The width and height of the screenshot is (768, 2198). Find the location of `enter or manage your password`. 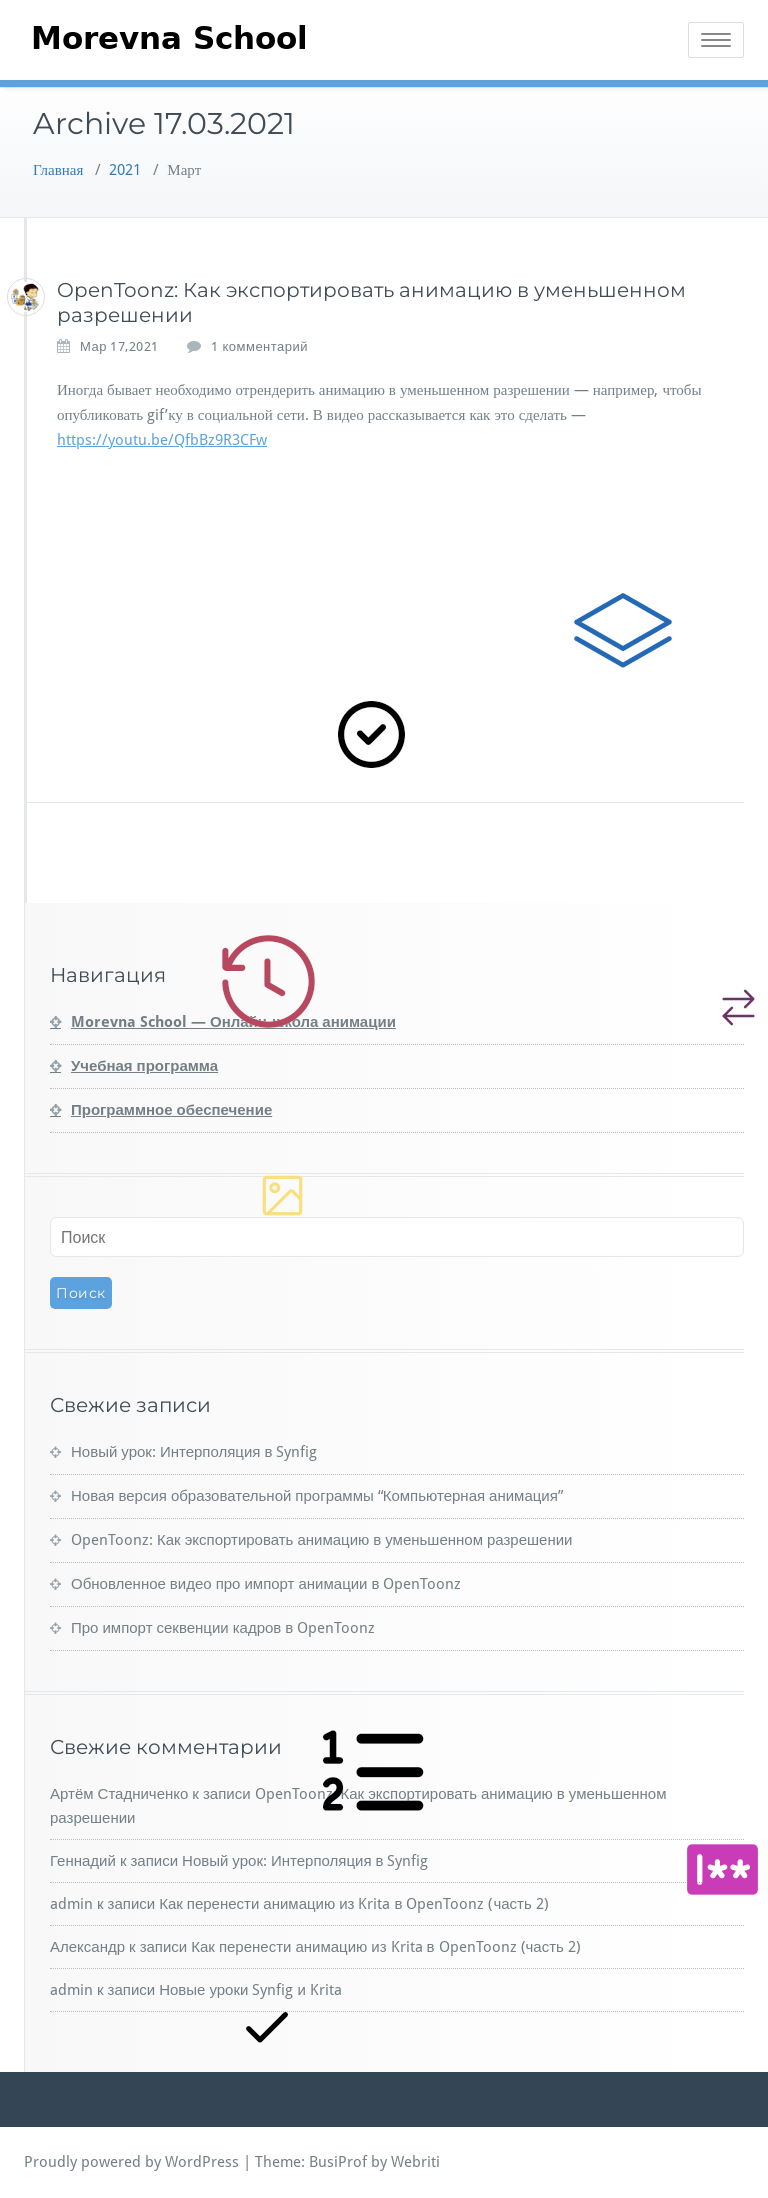

enter or manage your password is located at coordinates (722, 1869).